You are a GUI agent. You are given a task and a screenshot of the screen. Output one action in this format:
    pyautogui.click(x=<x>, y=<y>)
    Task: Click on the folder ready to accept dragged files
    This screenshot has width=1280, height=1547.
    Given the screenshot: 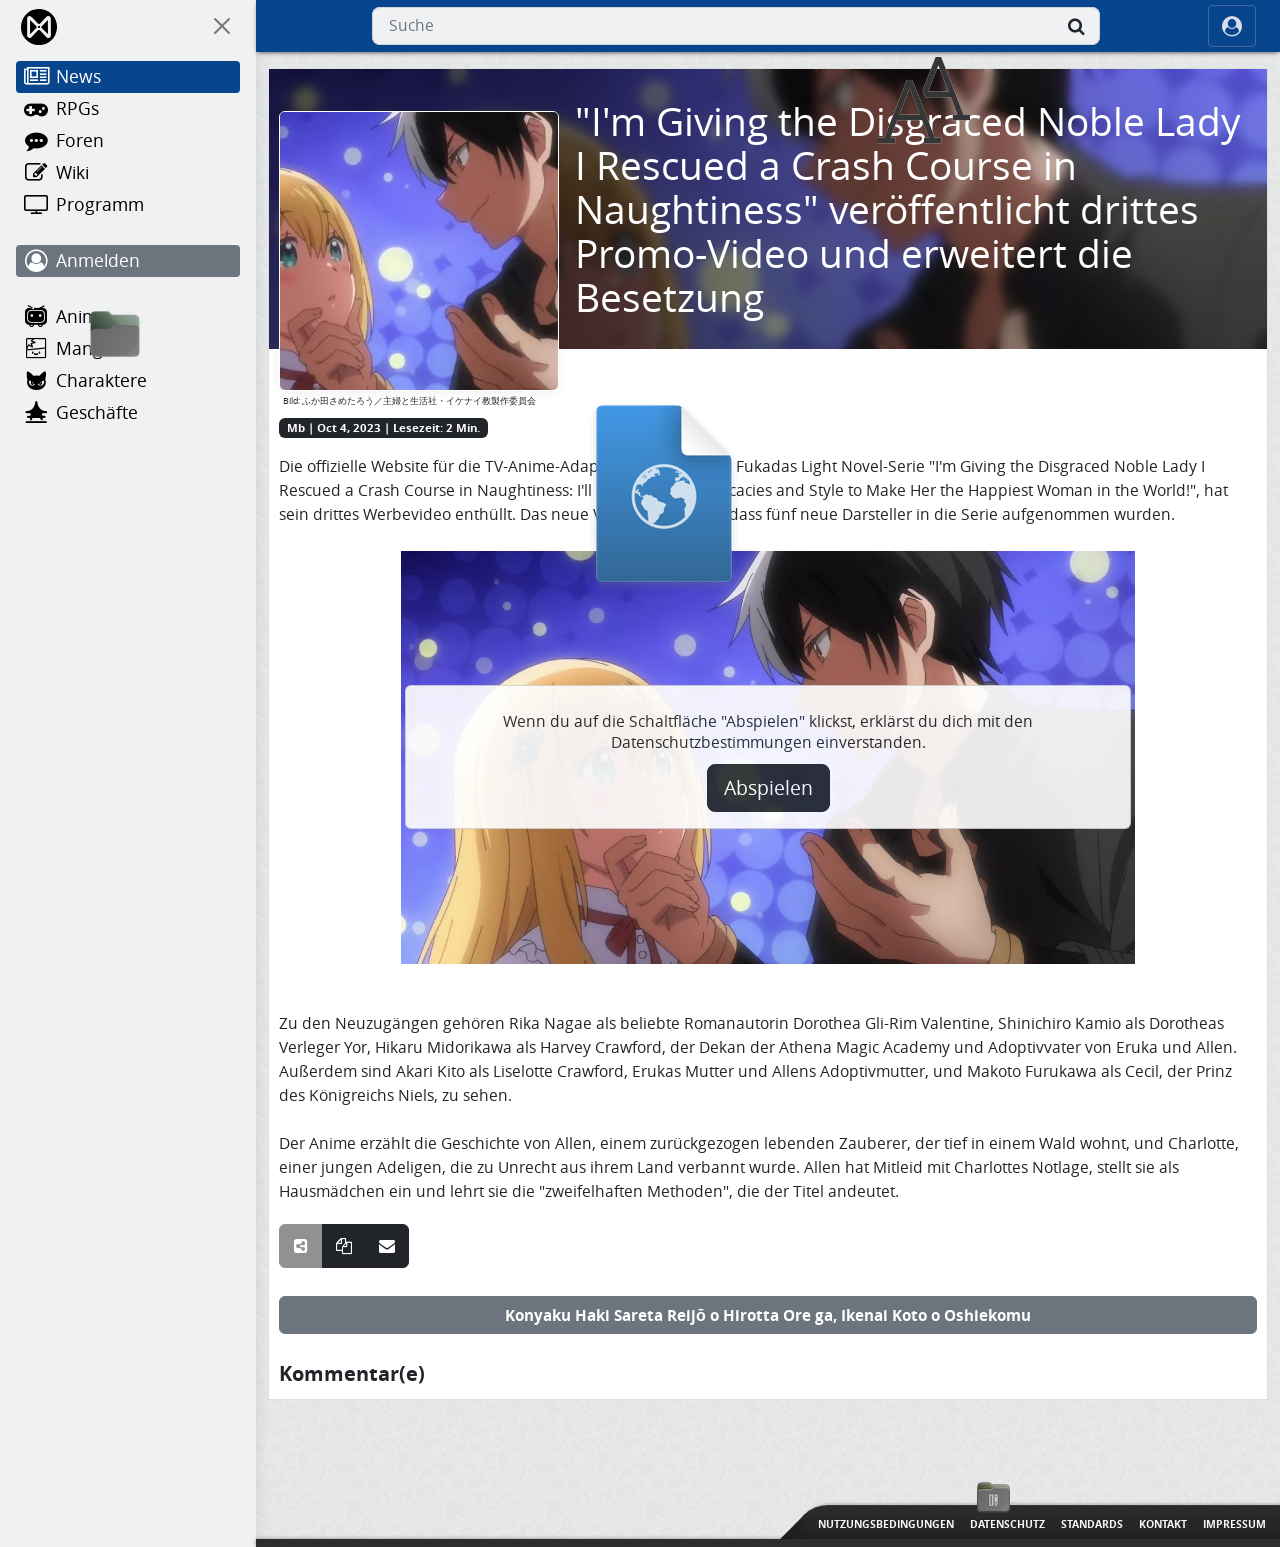 What is the action you would take?
    pyautogui.click(x=115, y=334)
    